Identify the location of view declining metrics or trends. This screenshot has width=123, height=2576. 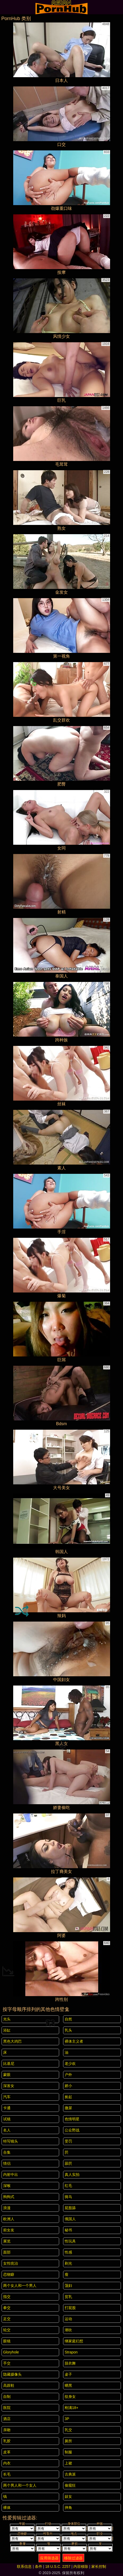
(8, 1971).